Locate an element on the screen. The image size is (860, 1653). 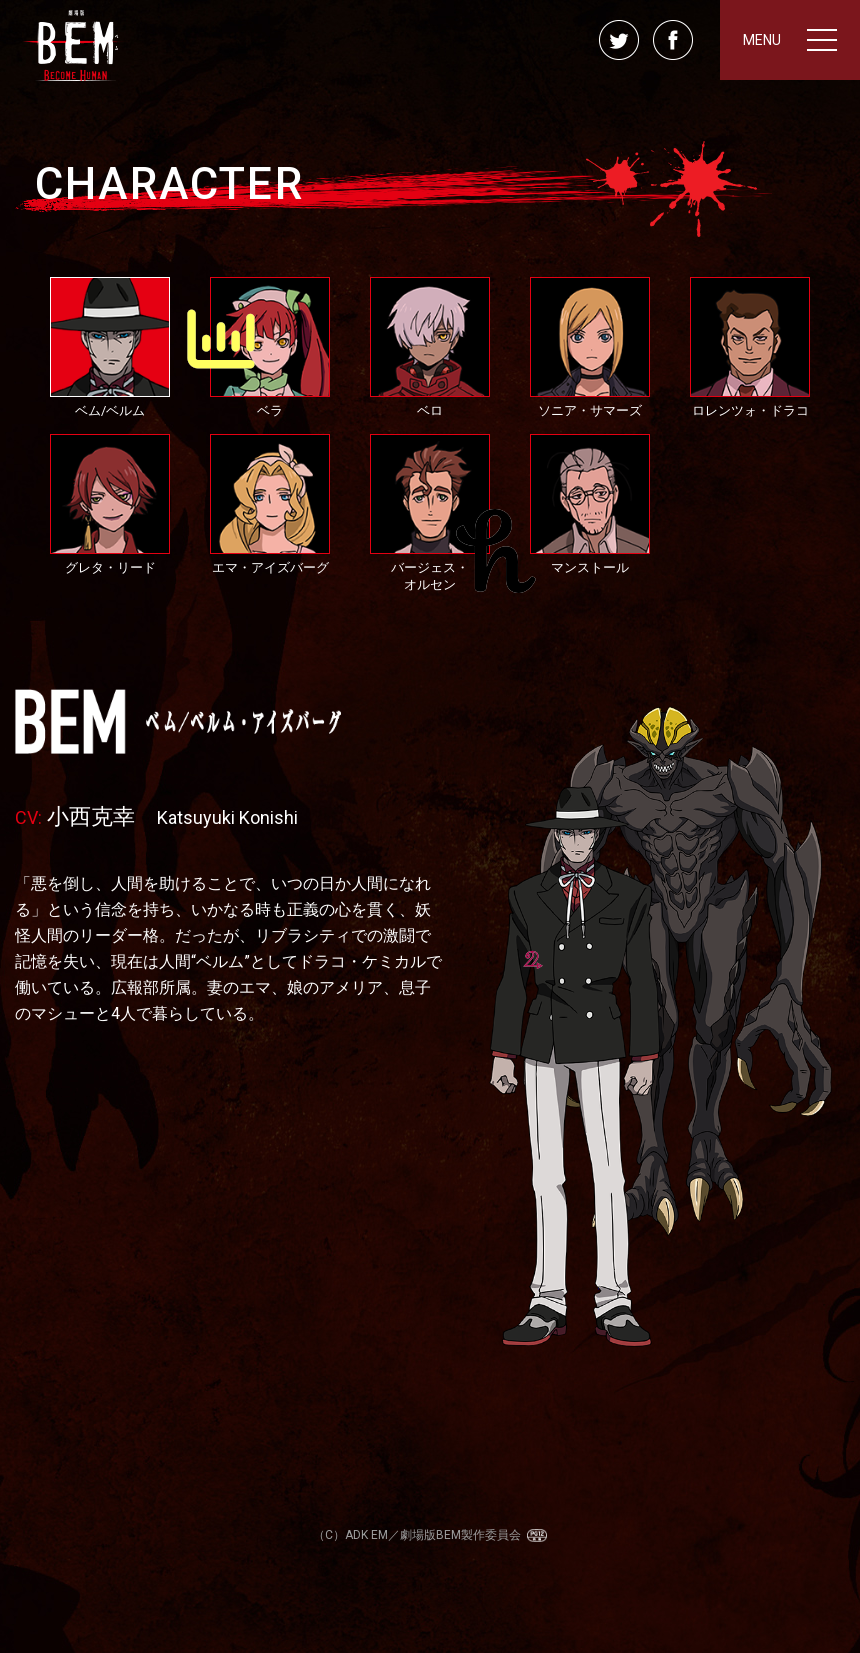
open the Honey browser extension is located at coordinates (496, 551).